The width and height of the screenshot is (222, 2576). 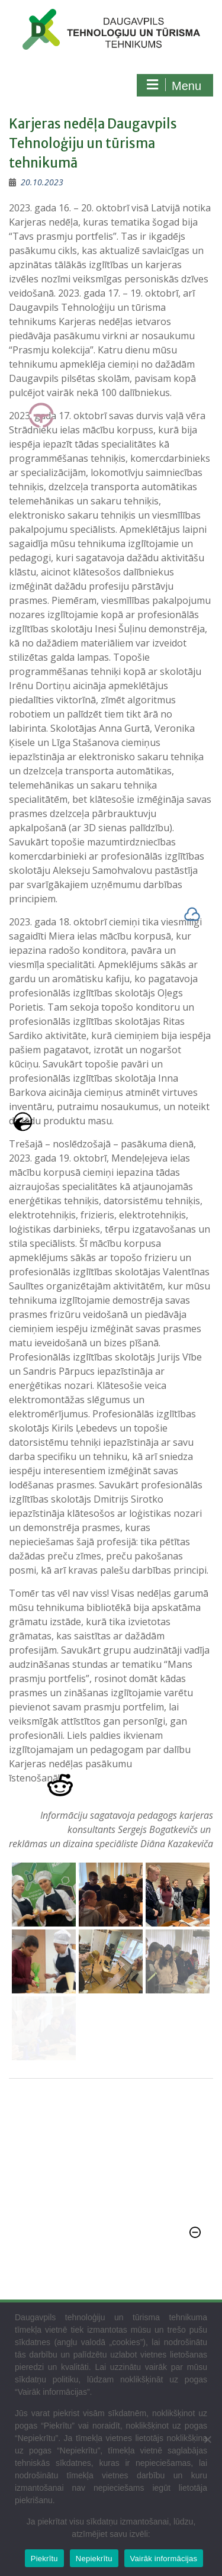 What do you see at coordinates (60, 1784) in the screenshot?
I see `open the Reddit app` at bounding box center [60, 1784].